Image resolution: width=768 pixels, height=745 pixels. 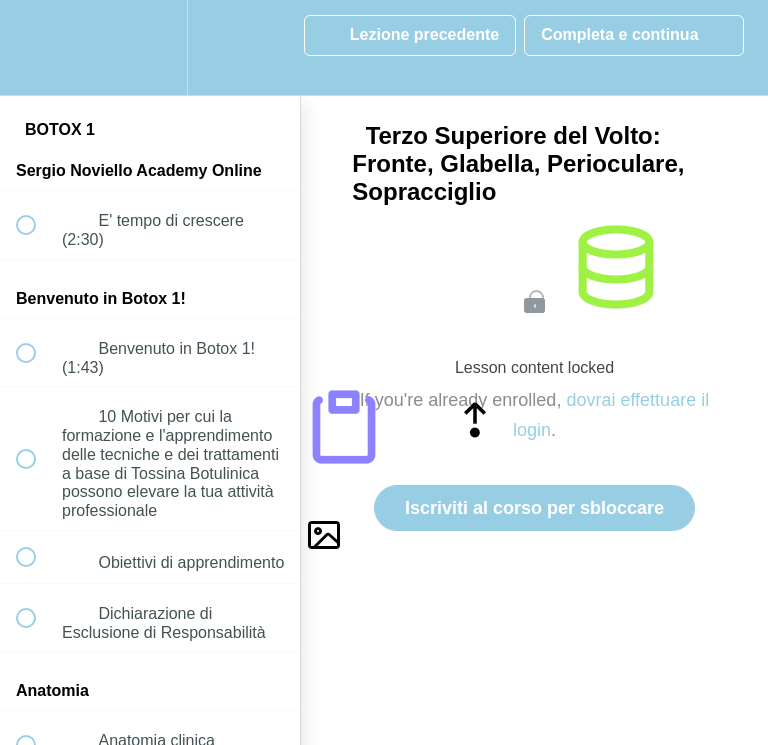 What do you see at coordinates (324, 535) in the screenshot?
I see `view media file` at bounding box center [324, 535].